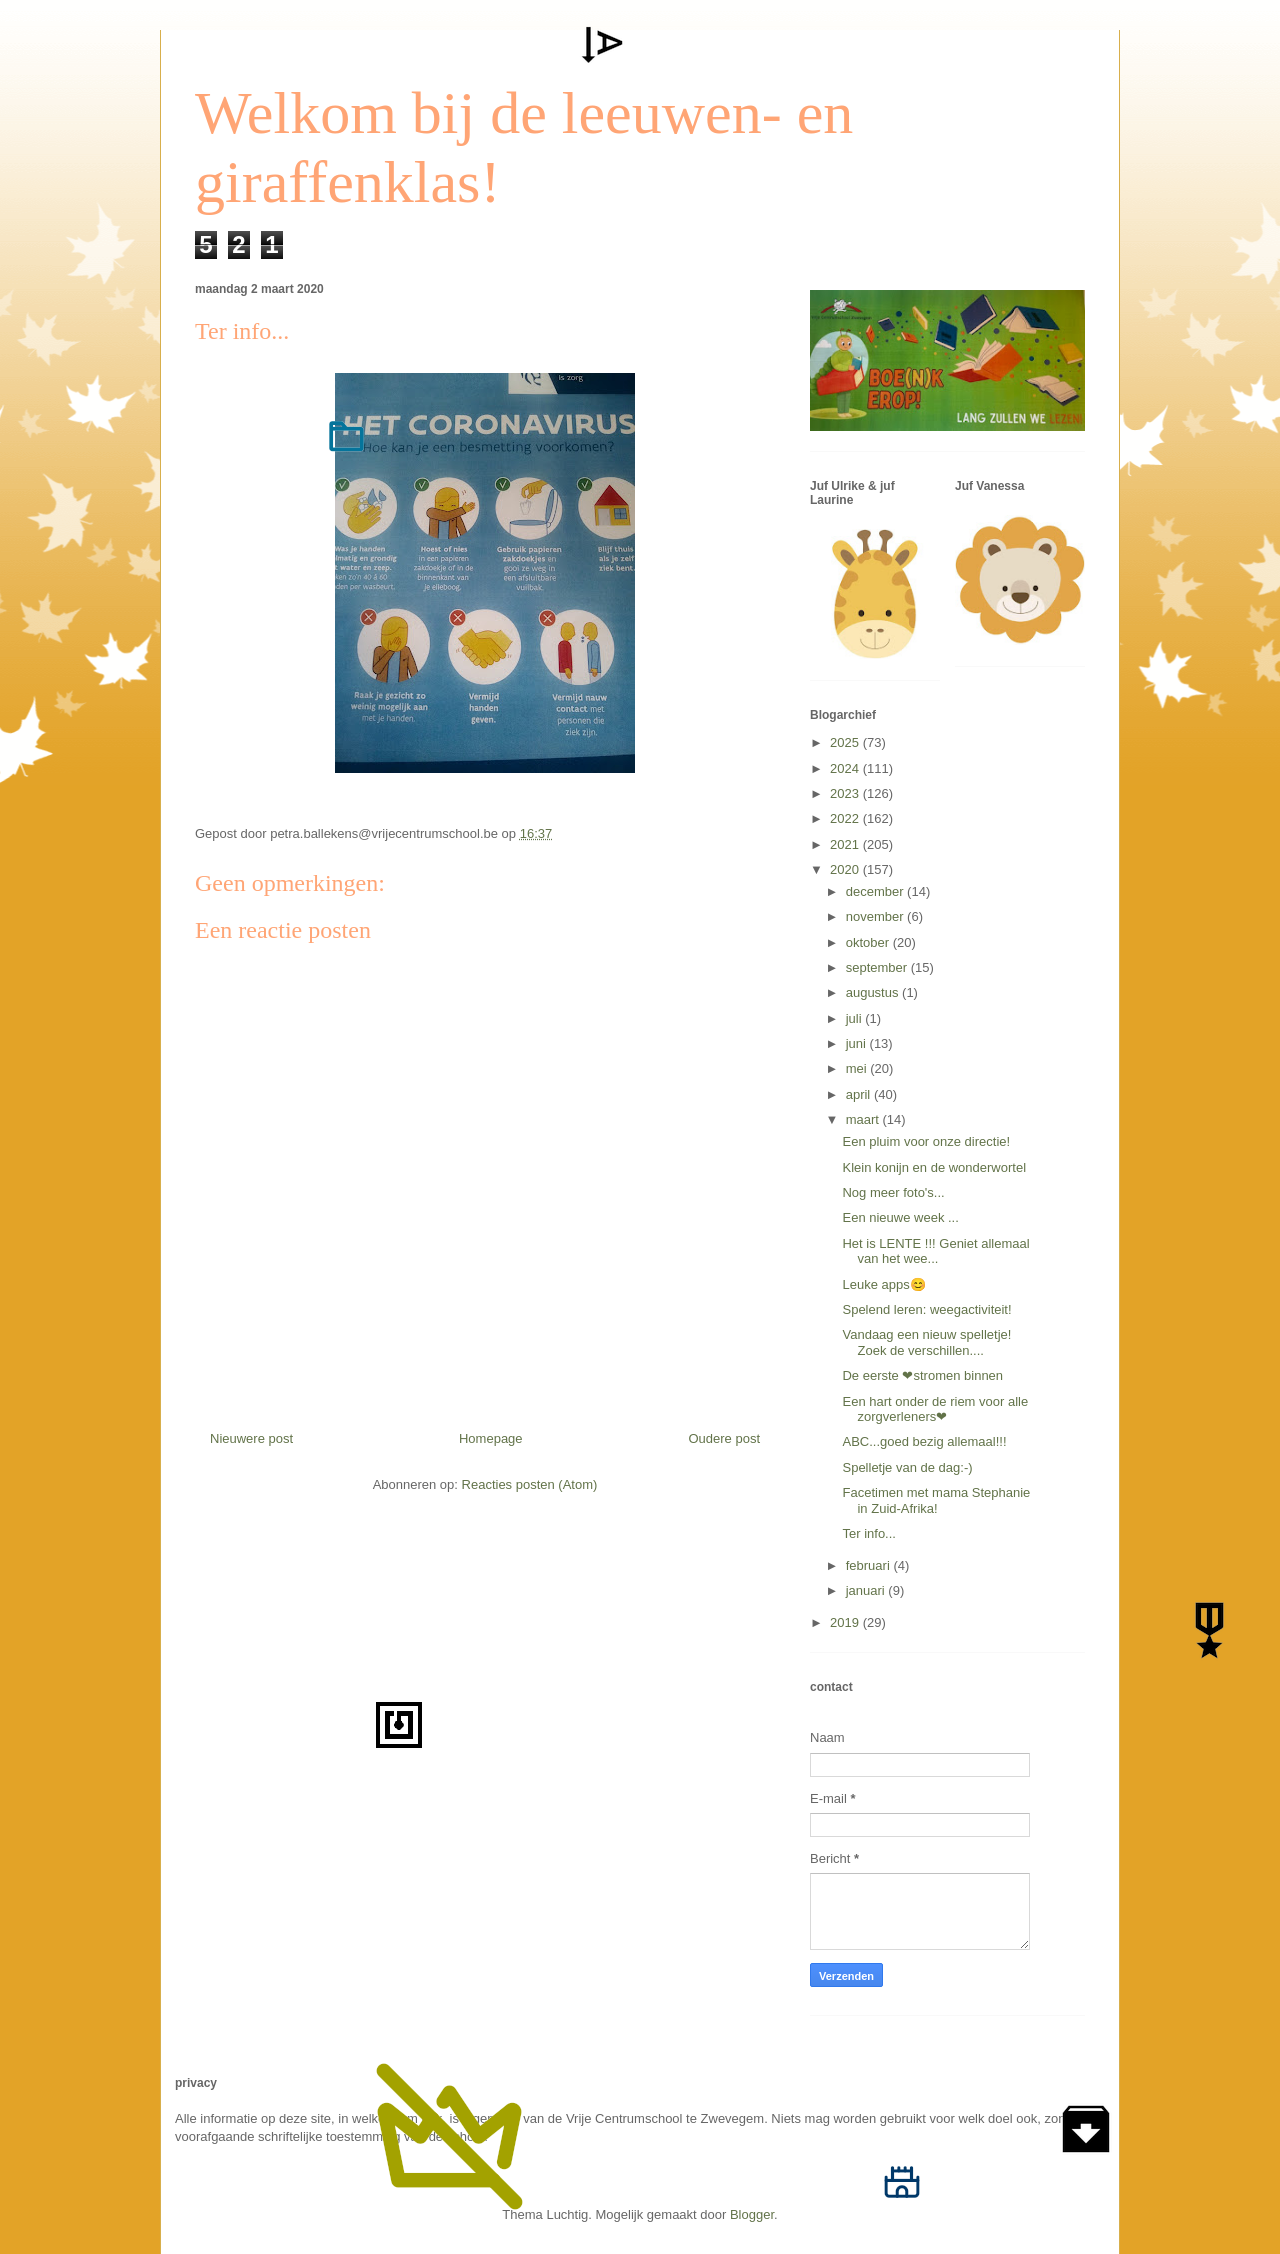 The height and width of the screenshot is (2254, 1280). Describe the element at coordinates (902, 2182) in the screenshot. I see `access castle or fortress-themed game` at that location.